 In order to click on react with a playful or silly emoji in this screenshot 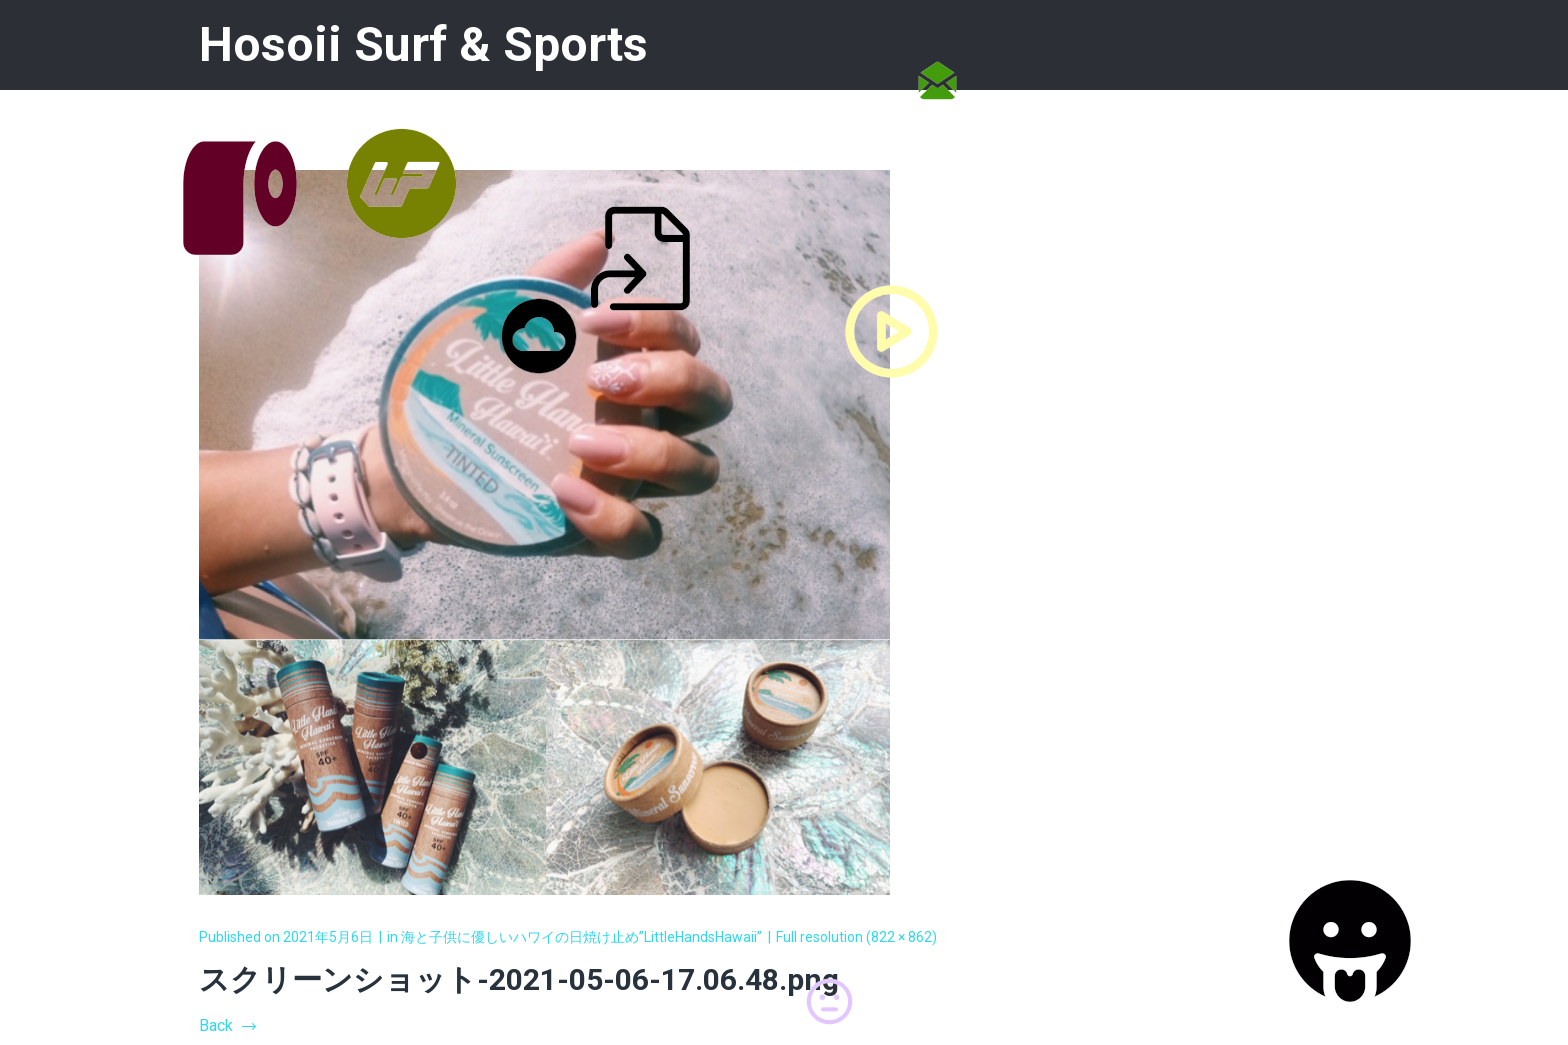, I will do `click(1350, 941)`.